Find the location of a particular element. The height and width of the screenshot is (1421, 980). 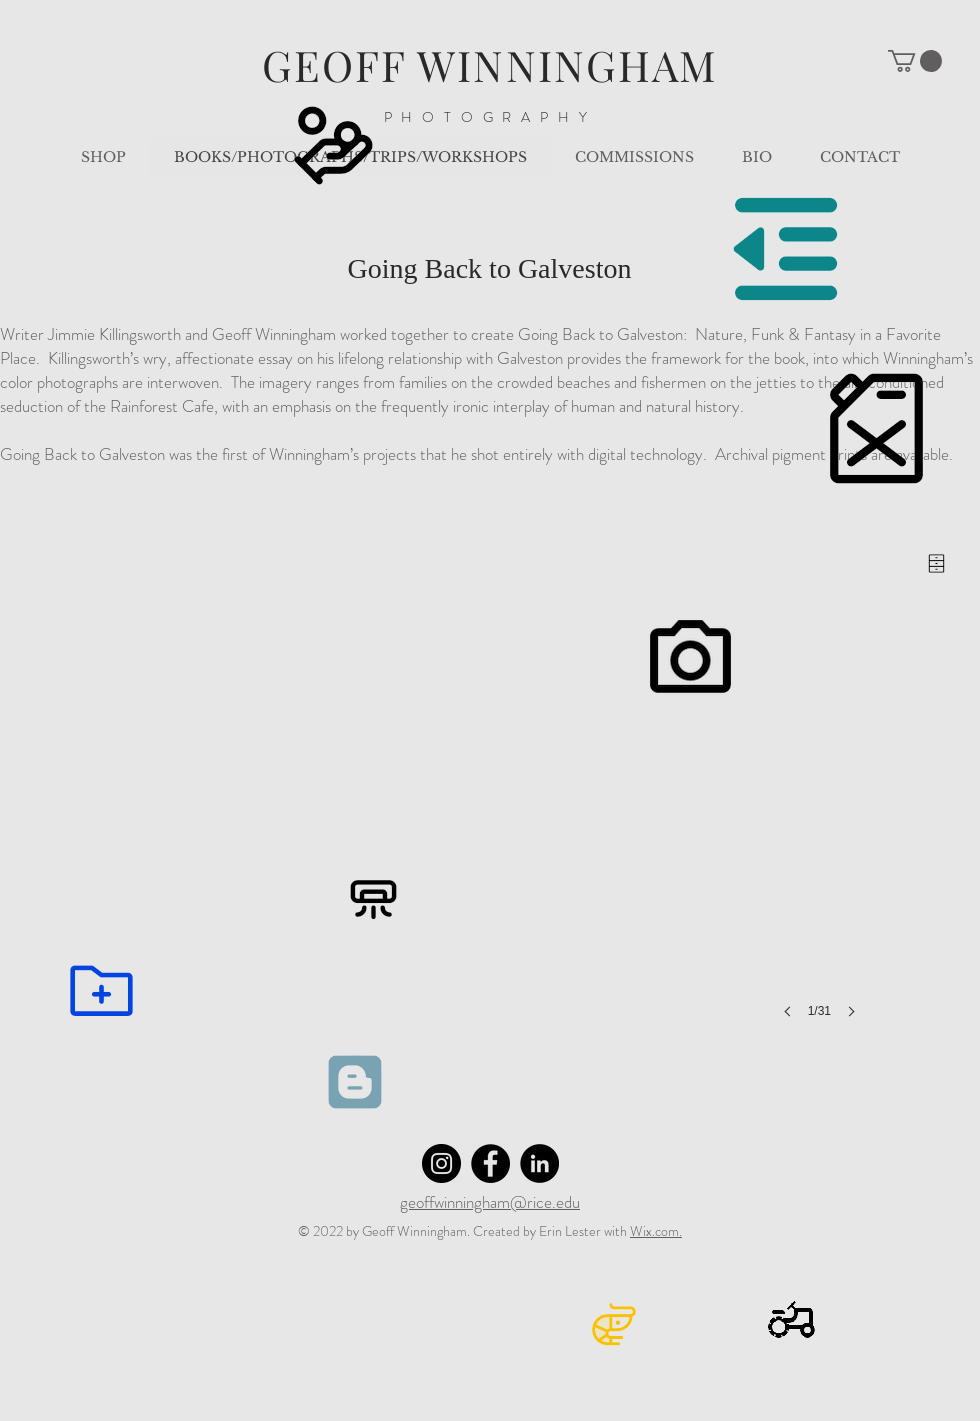

open the Blogger app is located at coordinates (355, 1082).